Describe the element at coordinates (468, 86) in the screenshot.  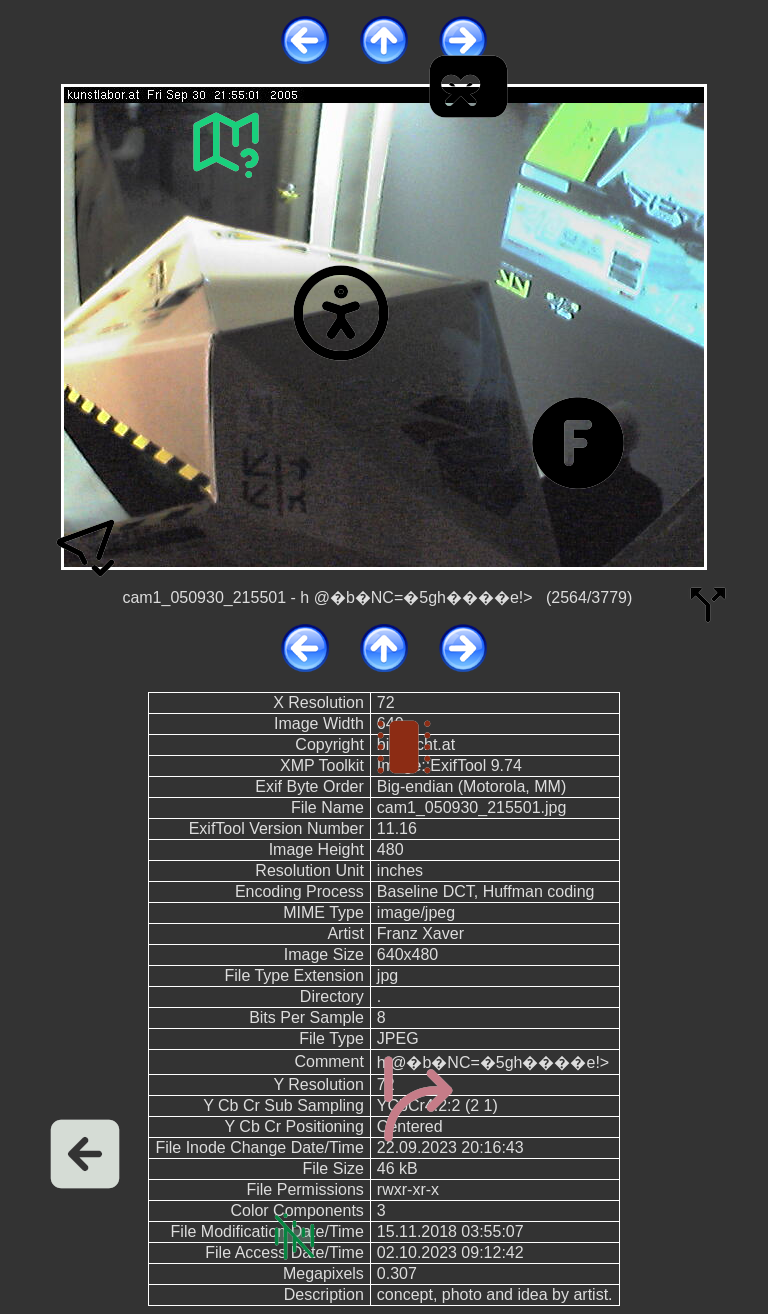
I see `access your gift card balance` at that location.